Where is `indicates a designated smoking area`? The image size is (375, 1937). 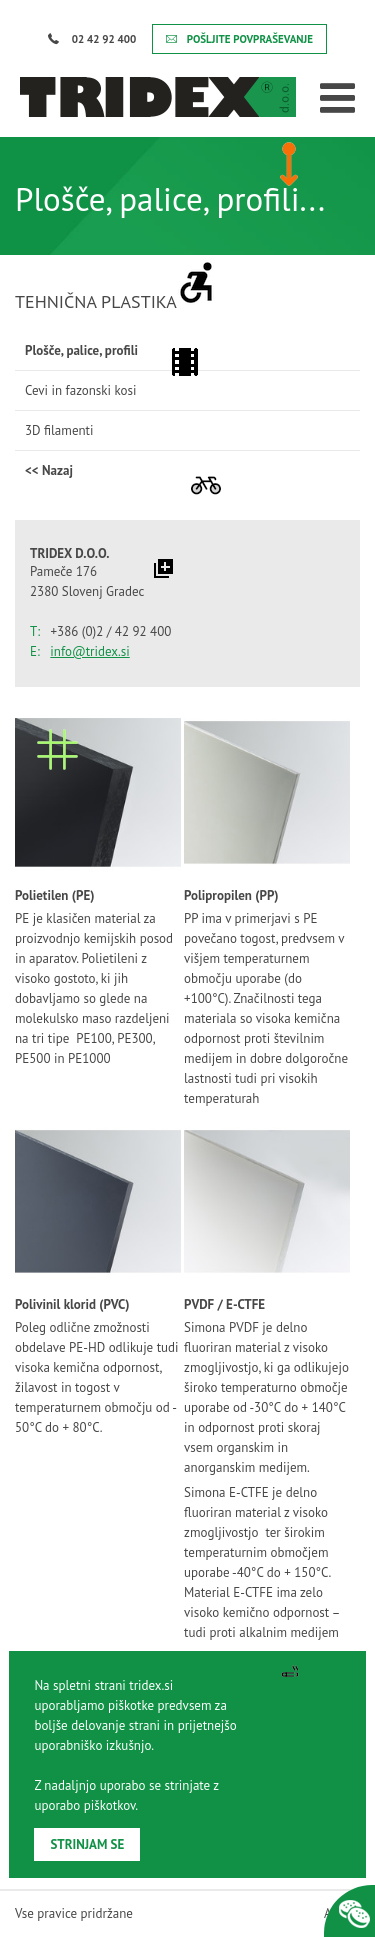
indicates a designated smoking area is located at coordinates (290, 1673).